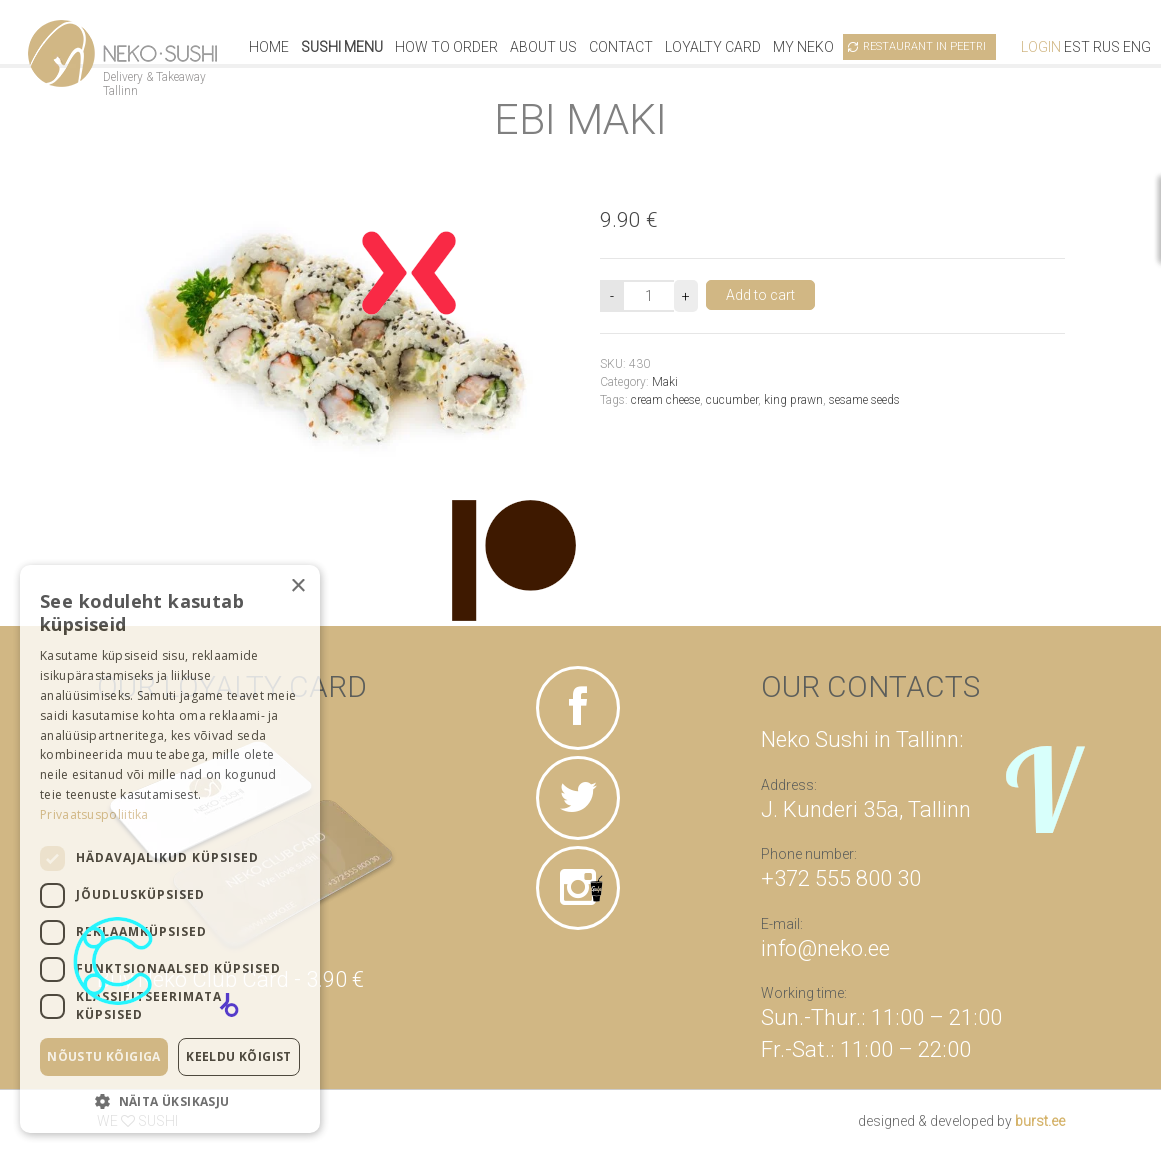 This screenshot has width=1161, height=1153. What do you see at coordinates (512, 560) in the screenshot?
I see `link to patreon profile or page` at bounding box center [512, 560].